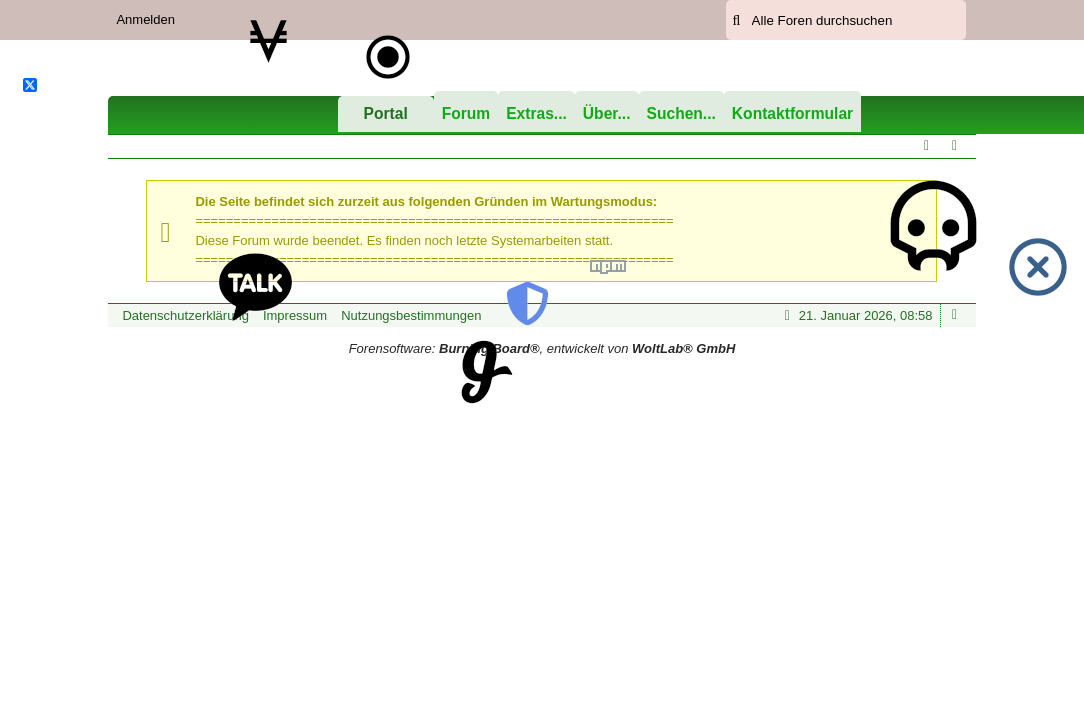 The height and width of the screenshot is (720, 1084). I want to click on selected radio button option, so click(388, 57).